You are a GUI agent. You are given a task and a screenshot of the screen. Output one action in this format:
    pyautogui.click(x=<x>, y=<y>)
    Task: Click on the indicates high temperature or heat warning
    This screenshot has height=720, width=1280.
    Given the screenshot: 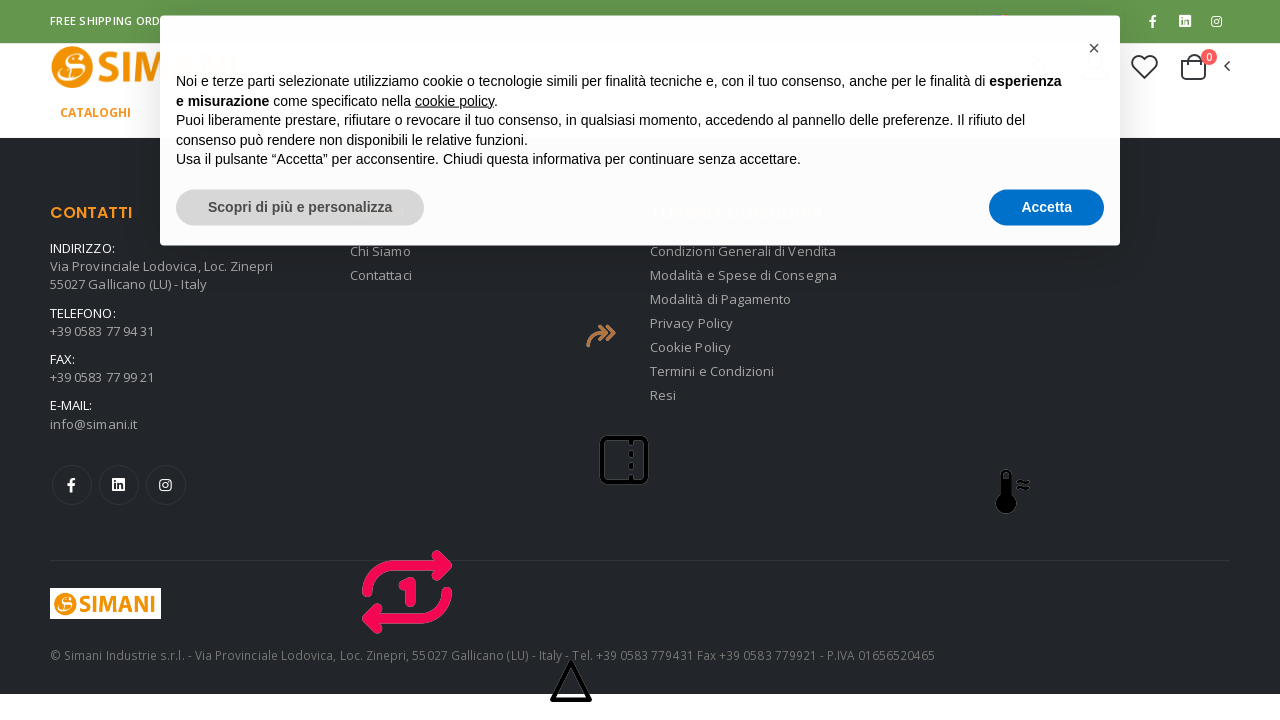 What is the action you would take?
    pyautogui.click(x=1007, y=491)
    